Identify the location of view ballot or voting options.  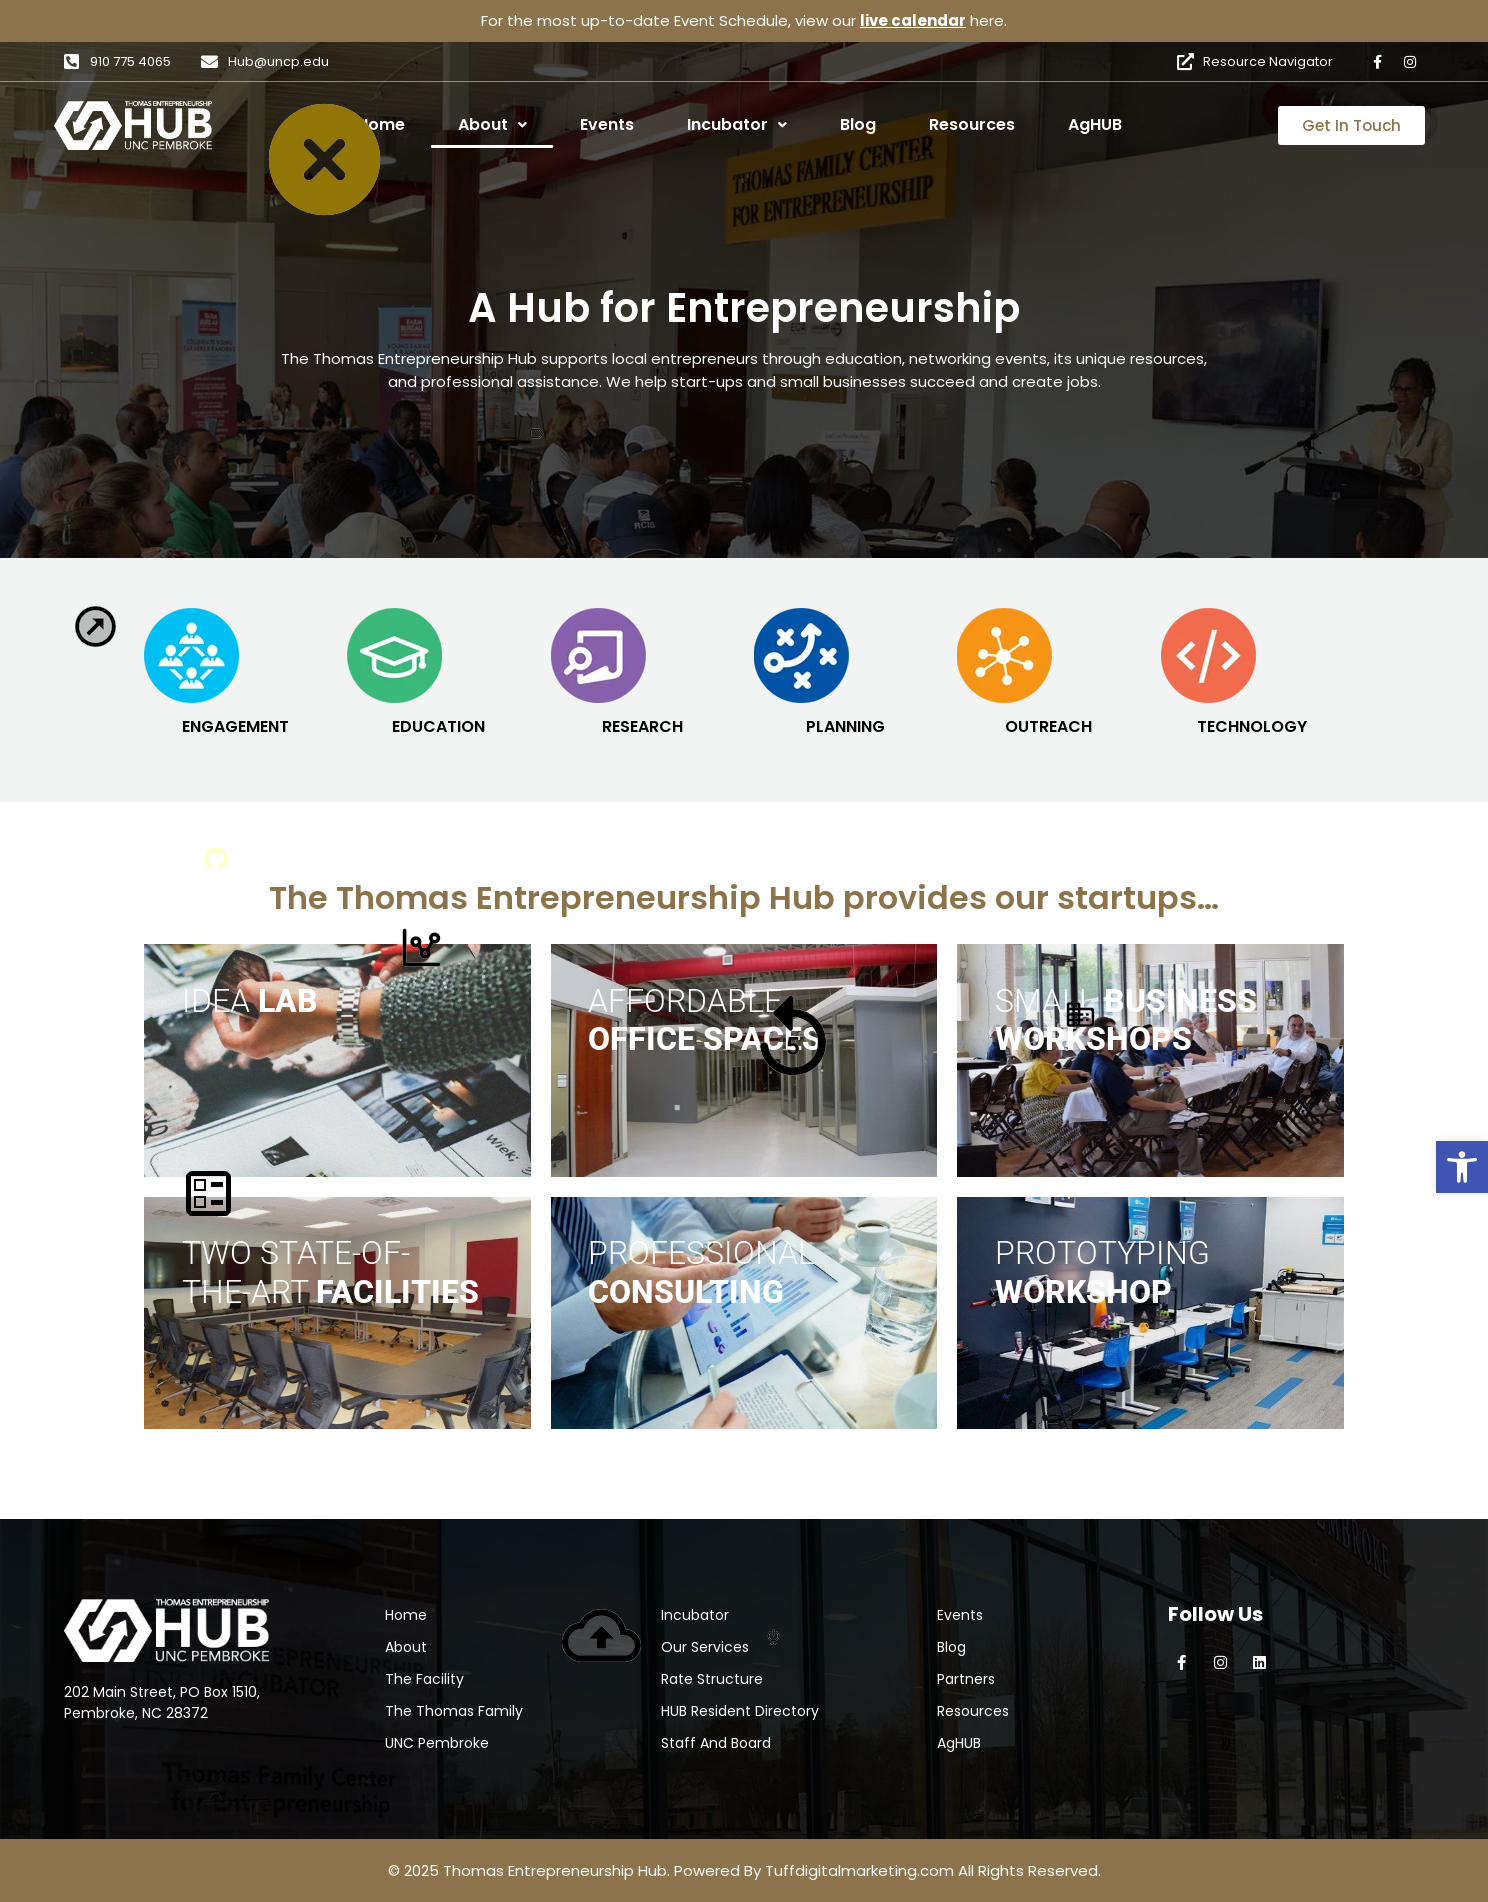
(208, 1193).